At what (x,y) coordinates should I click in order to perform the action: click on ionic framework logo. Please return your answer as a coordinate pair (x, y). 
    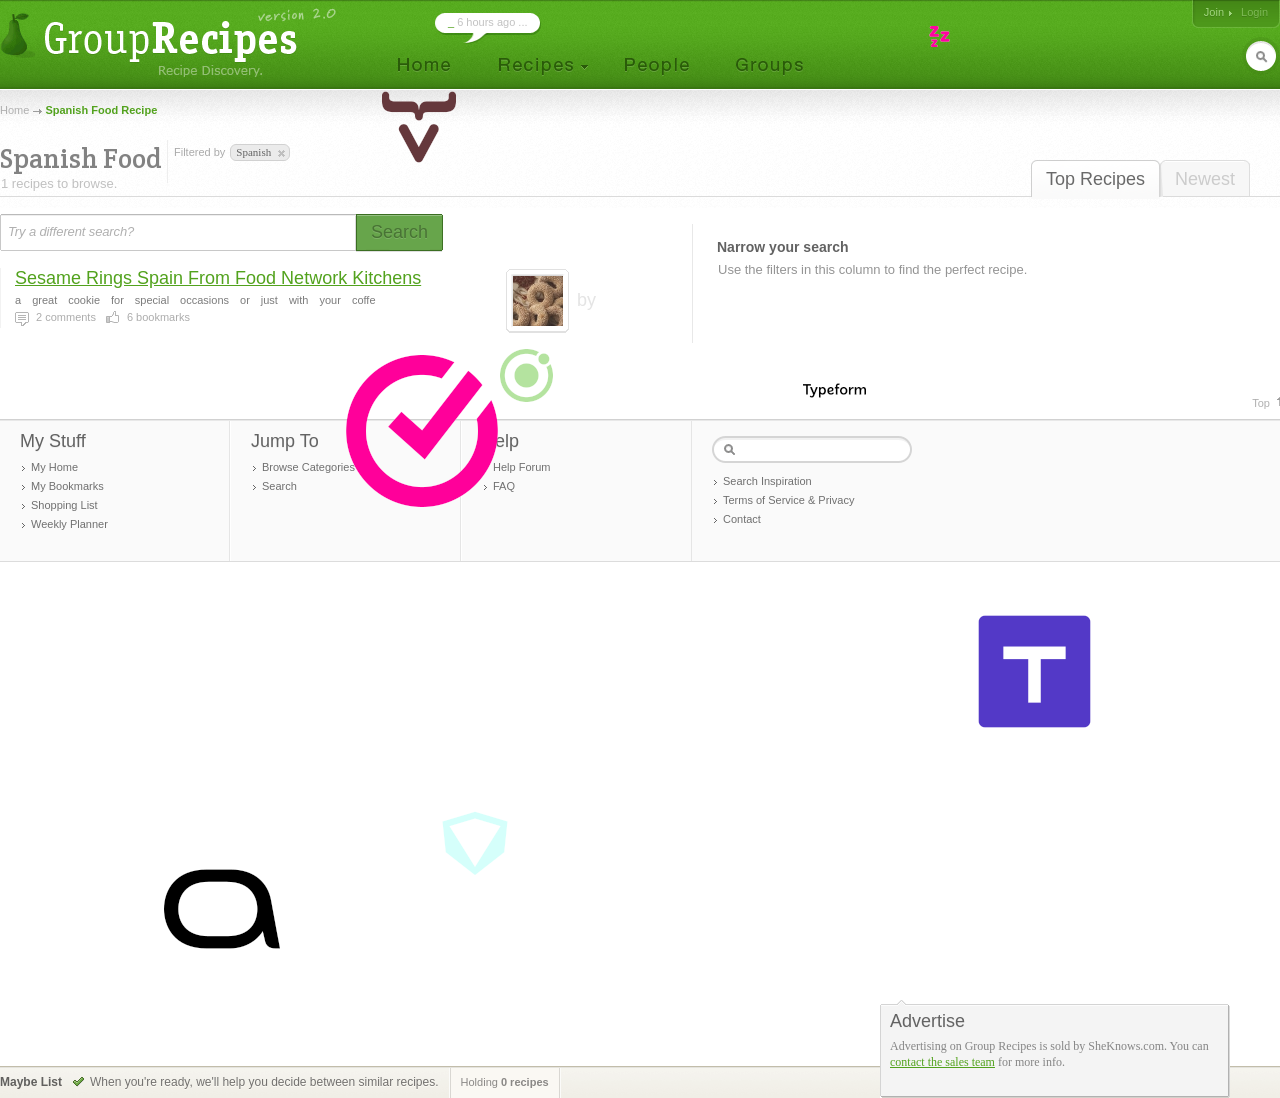
    Looking at the image, I should click on (526, 375).